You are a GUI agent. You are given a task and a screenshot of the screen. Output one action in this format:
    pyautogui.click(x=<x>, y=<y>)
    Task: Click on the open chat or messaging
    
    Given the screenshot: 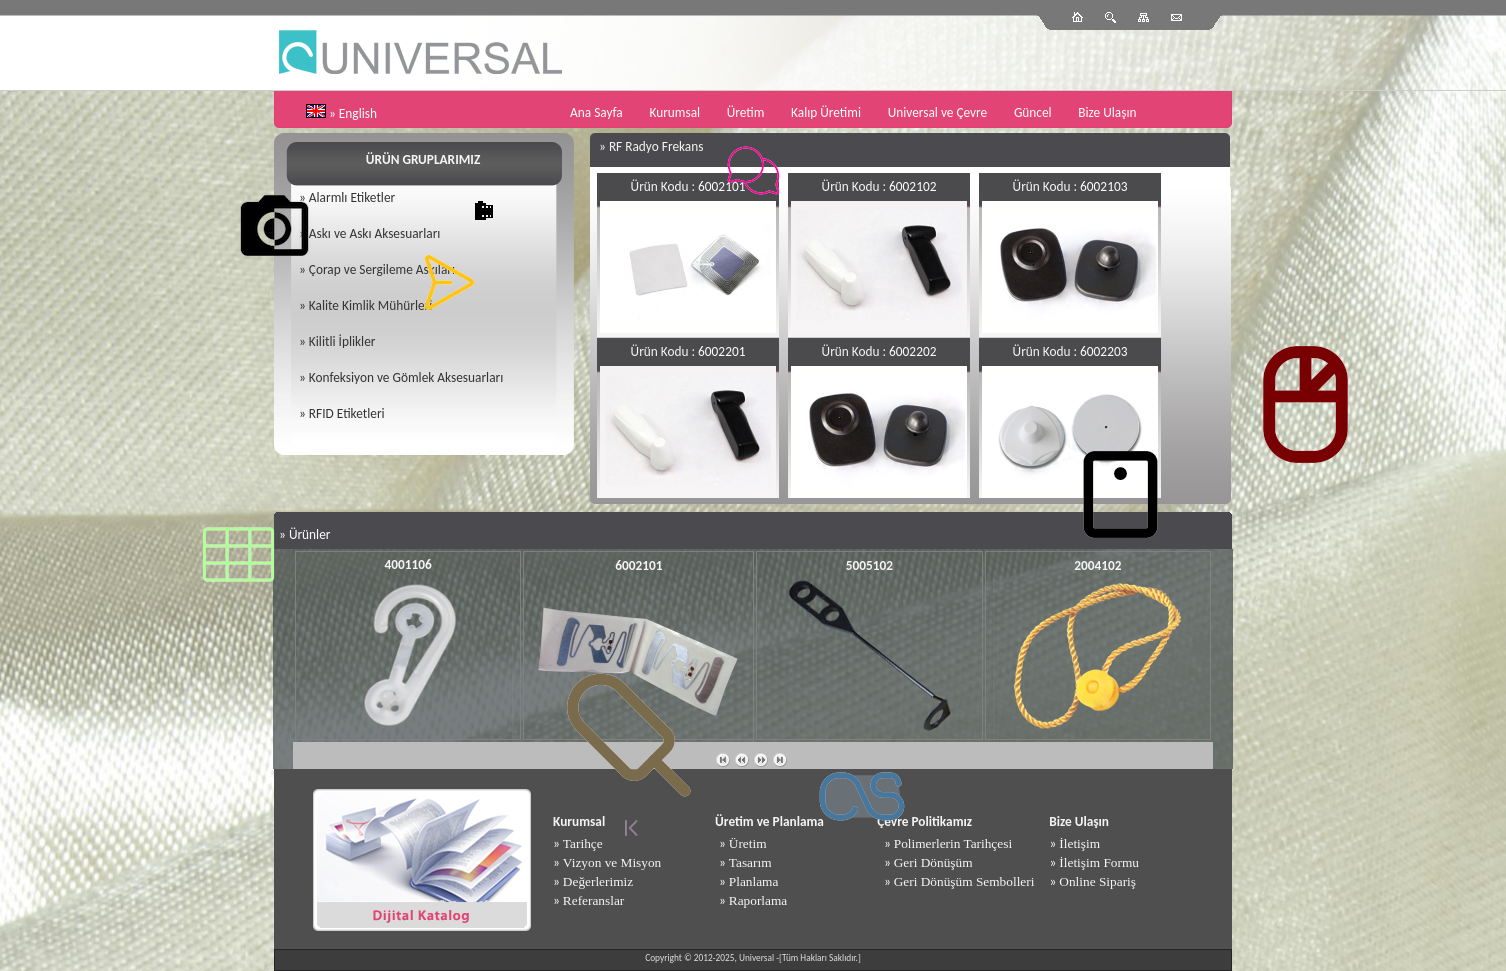 What is the action you would take?
    pyautogui.click(x=753, y=170)
    